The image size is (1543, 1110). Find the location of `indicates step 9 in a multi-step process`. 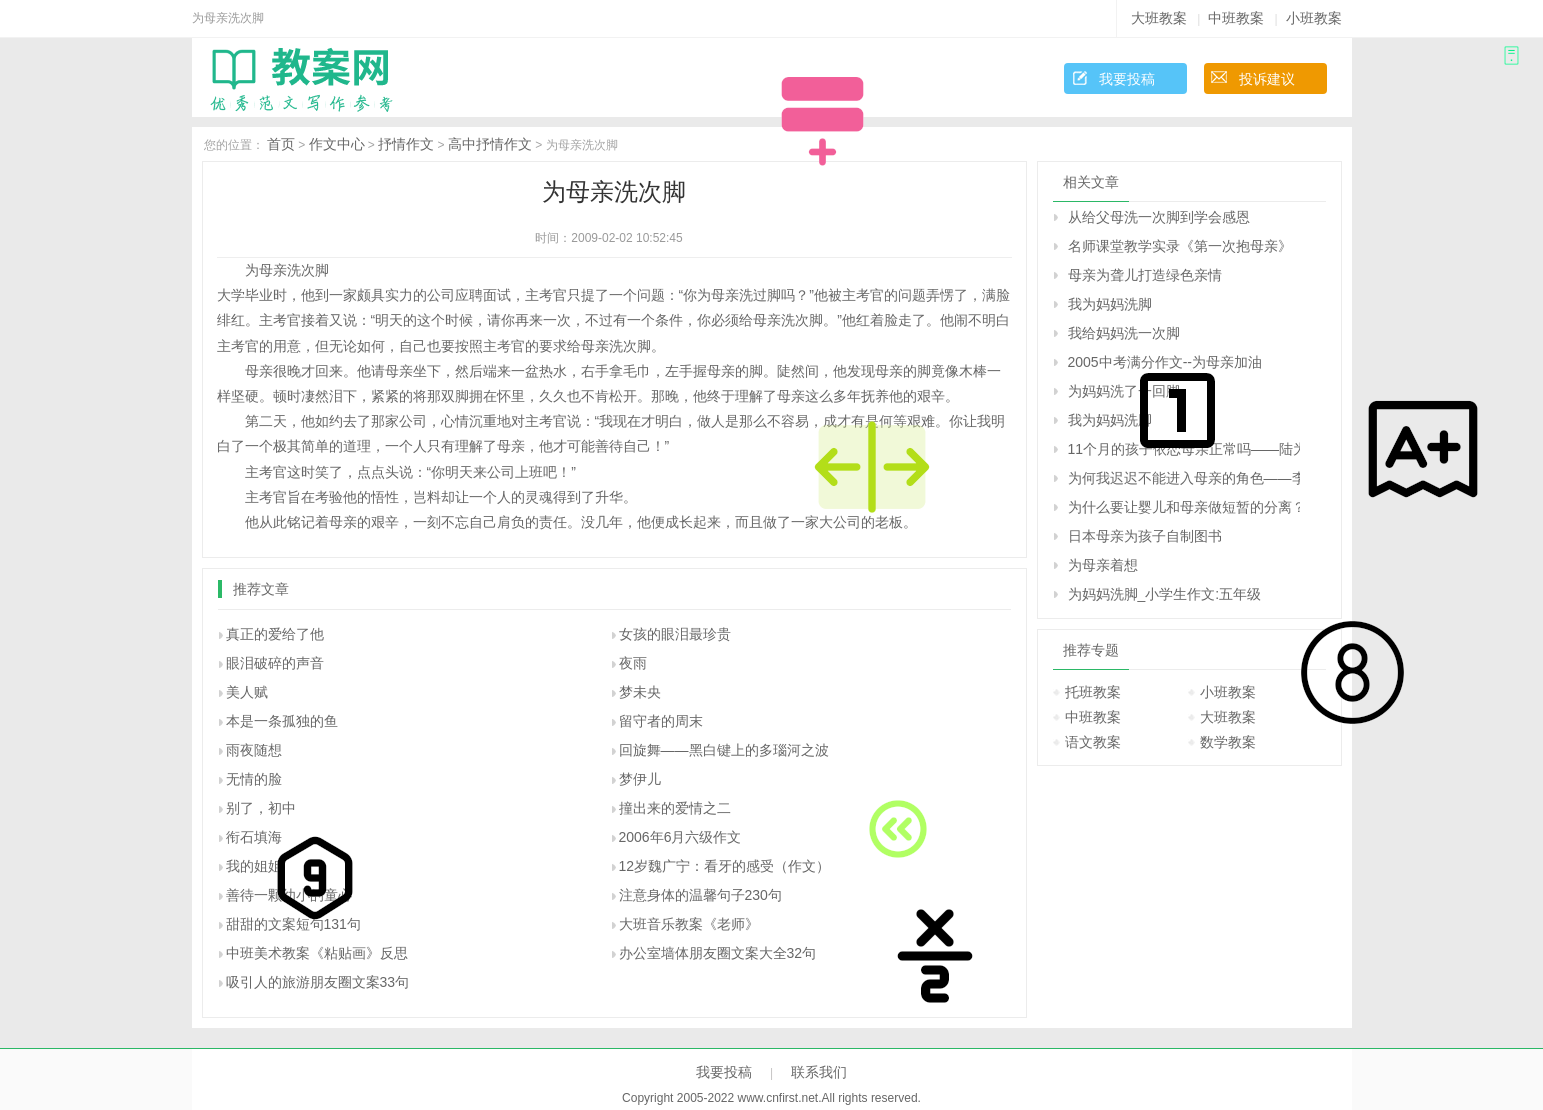

indicates step 9 in a multi-step process is located at coordinates (315, 878).